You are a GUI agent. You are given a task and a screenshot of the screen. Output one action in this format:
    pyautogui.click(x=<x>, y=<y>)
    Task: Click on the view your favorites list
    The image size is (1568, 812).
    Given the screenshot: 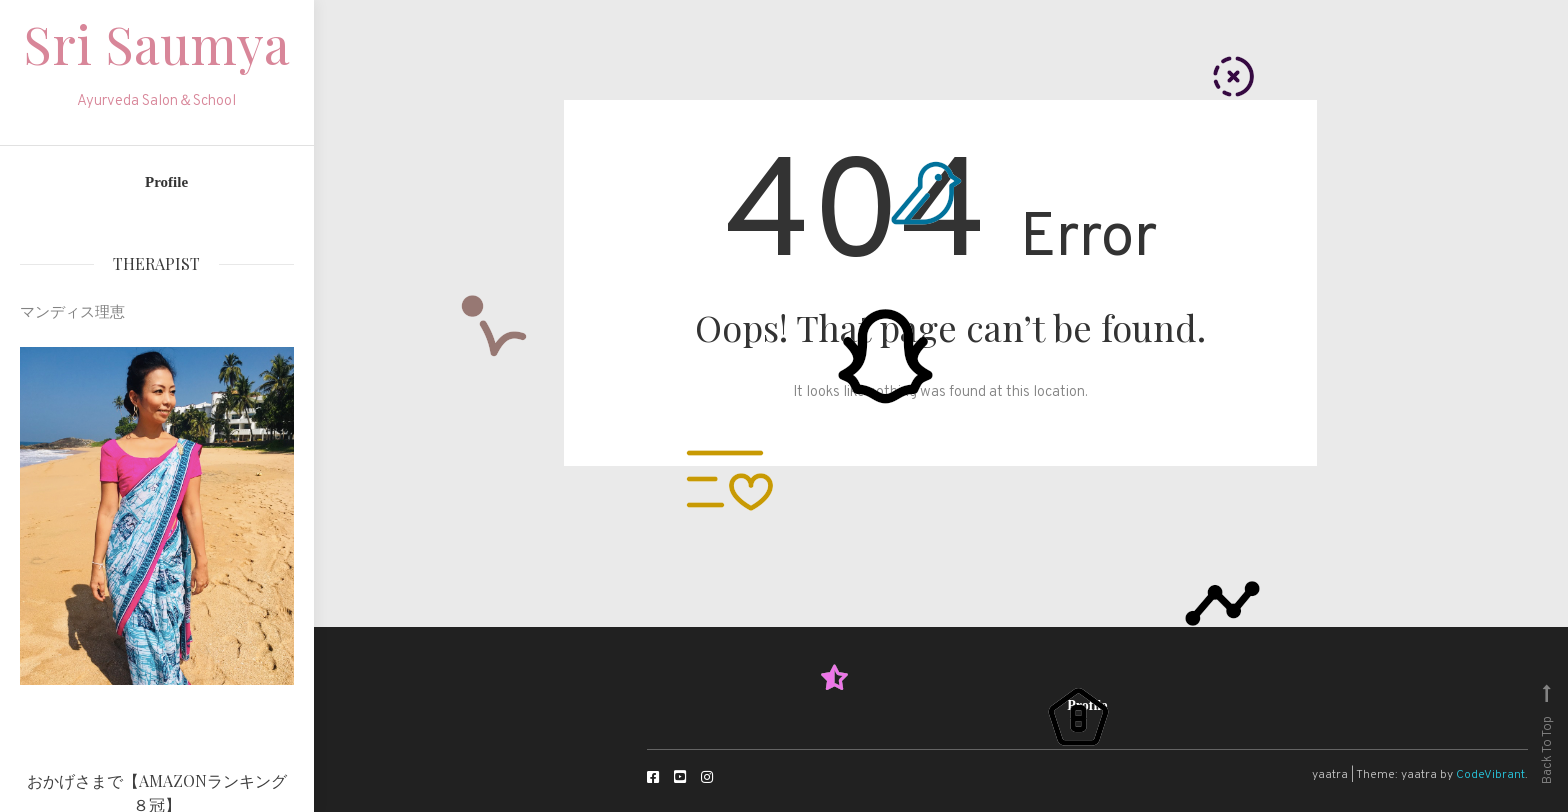 What is the action you would take?
    pyautogui.click(x=725, y=479)
    